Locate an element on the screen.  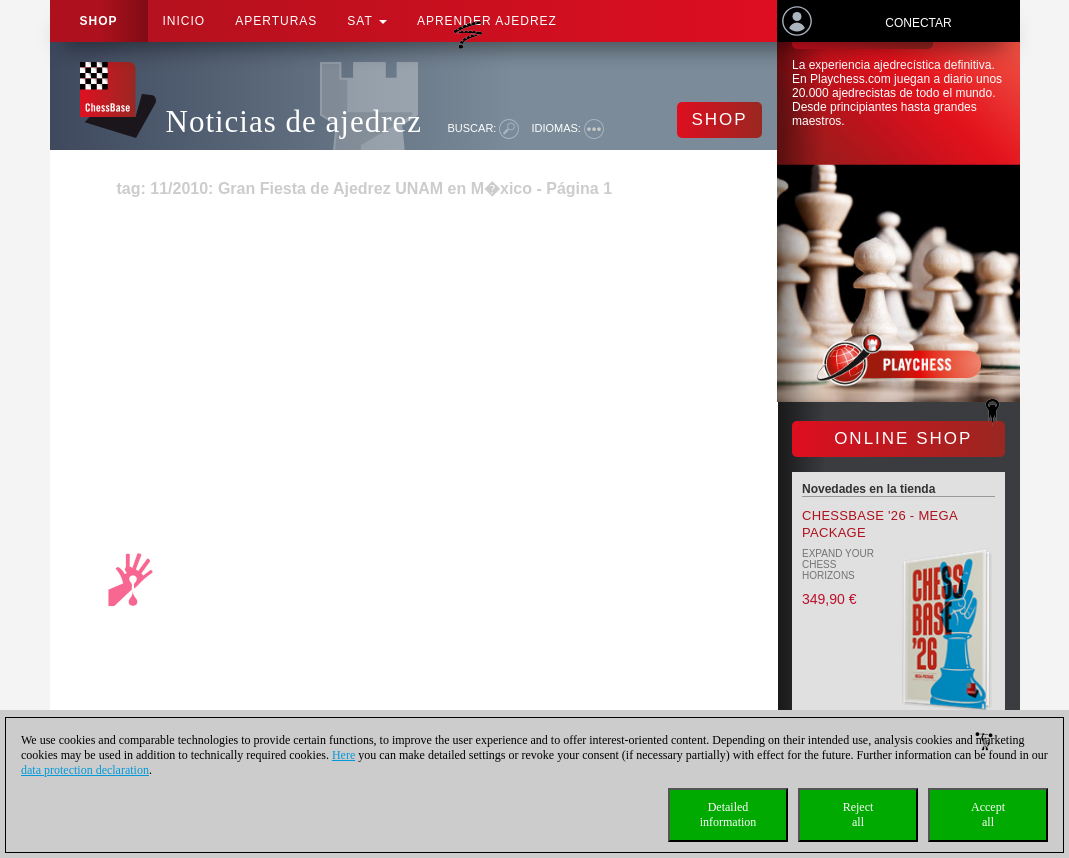
trigger an explosion or blast effect is located at coordinates (992, 412).